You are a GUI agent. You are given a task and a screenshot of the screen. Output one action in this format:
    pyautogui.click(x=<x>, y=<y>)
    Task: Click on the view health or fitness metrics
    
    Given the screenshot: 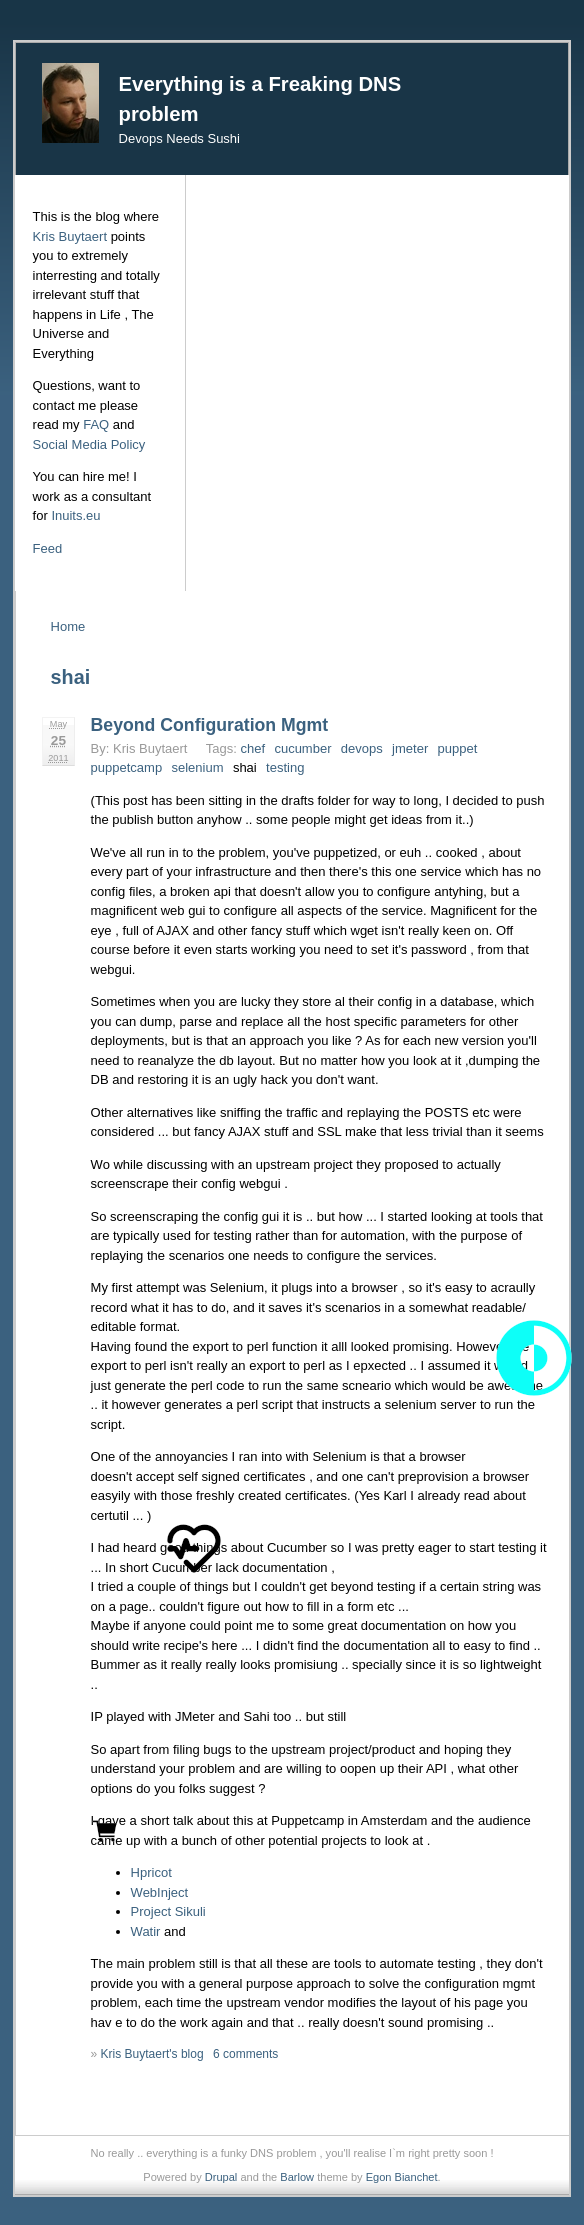 What is the action you would take?
    pyautogui.click(x=194, y=1546)
    